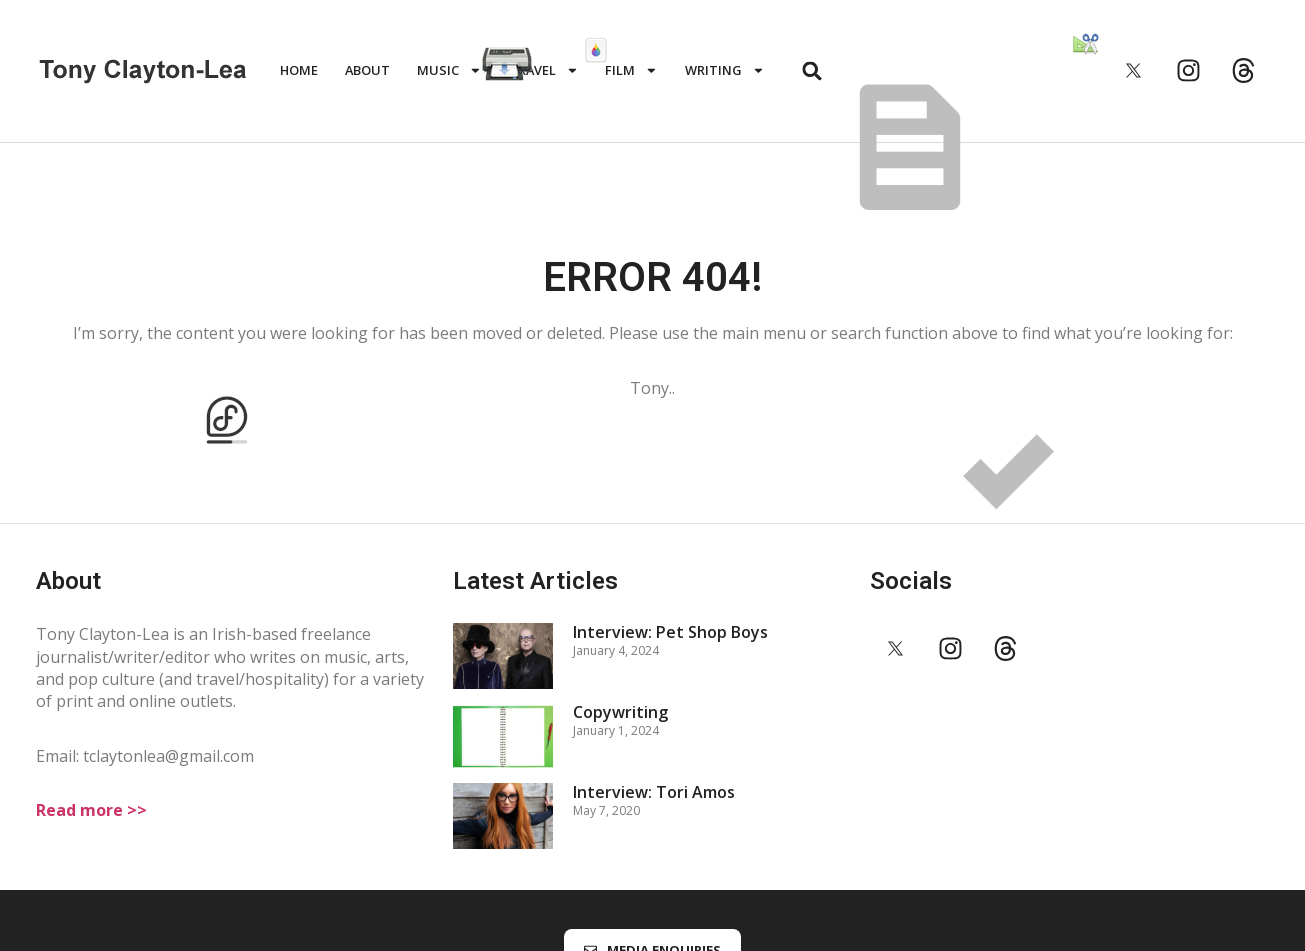  I want to click on launch fedora linux installer, so click(227, 420).